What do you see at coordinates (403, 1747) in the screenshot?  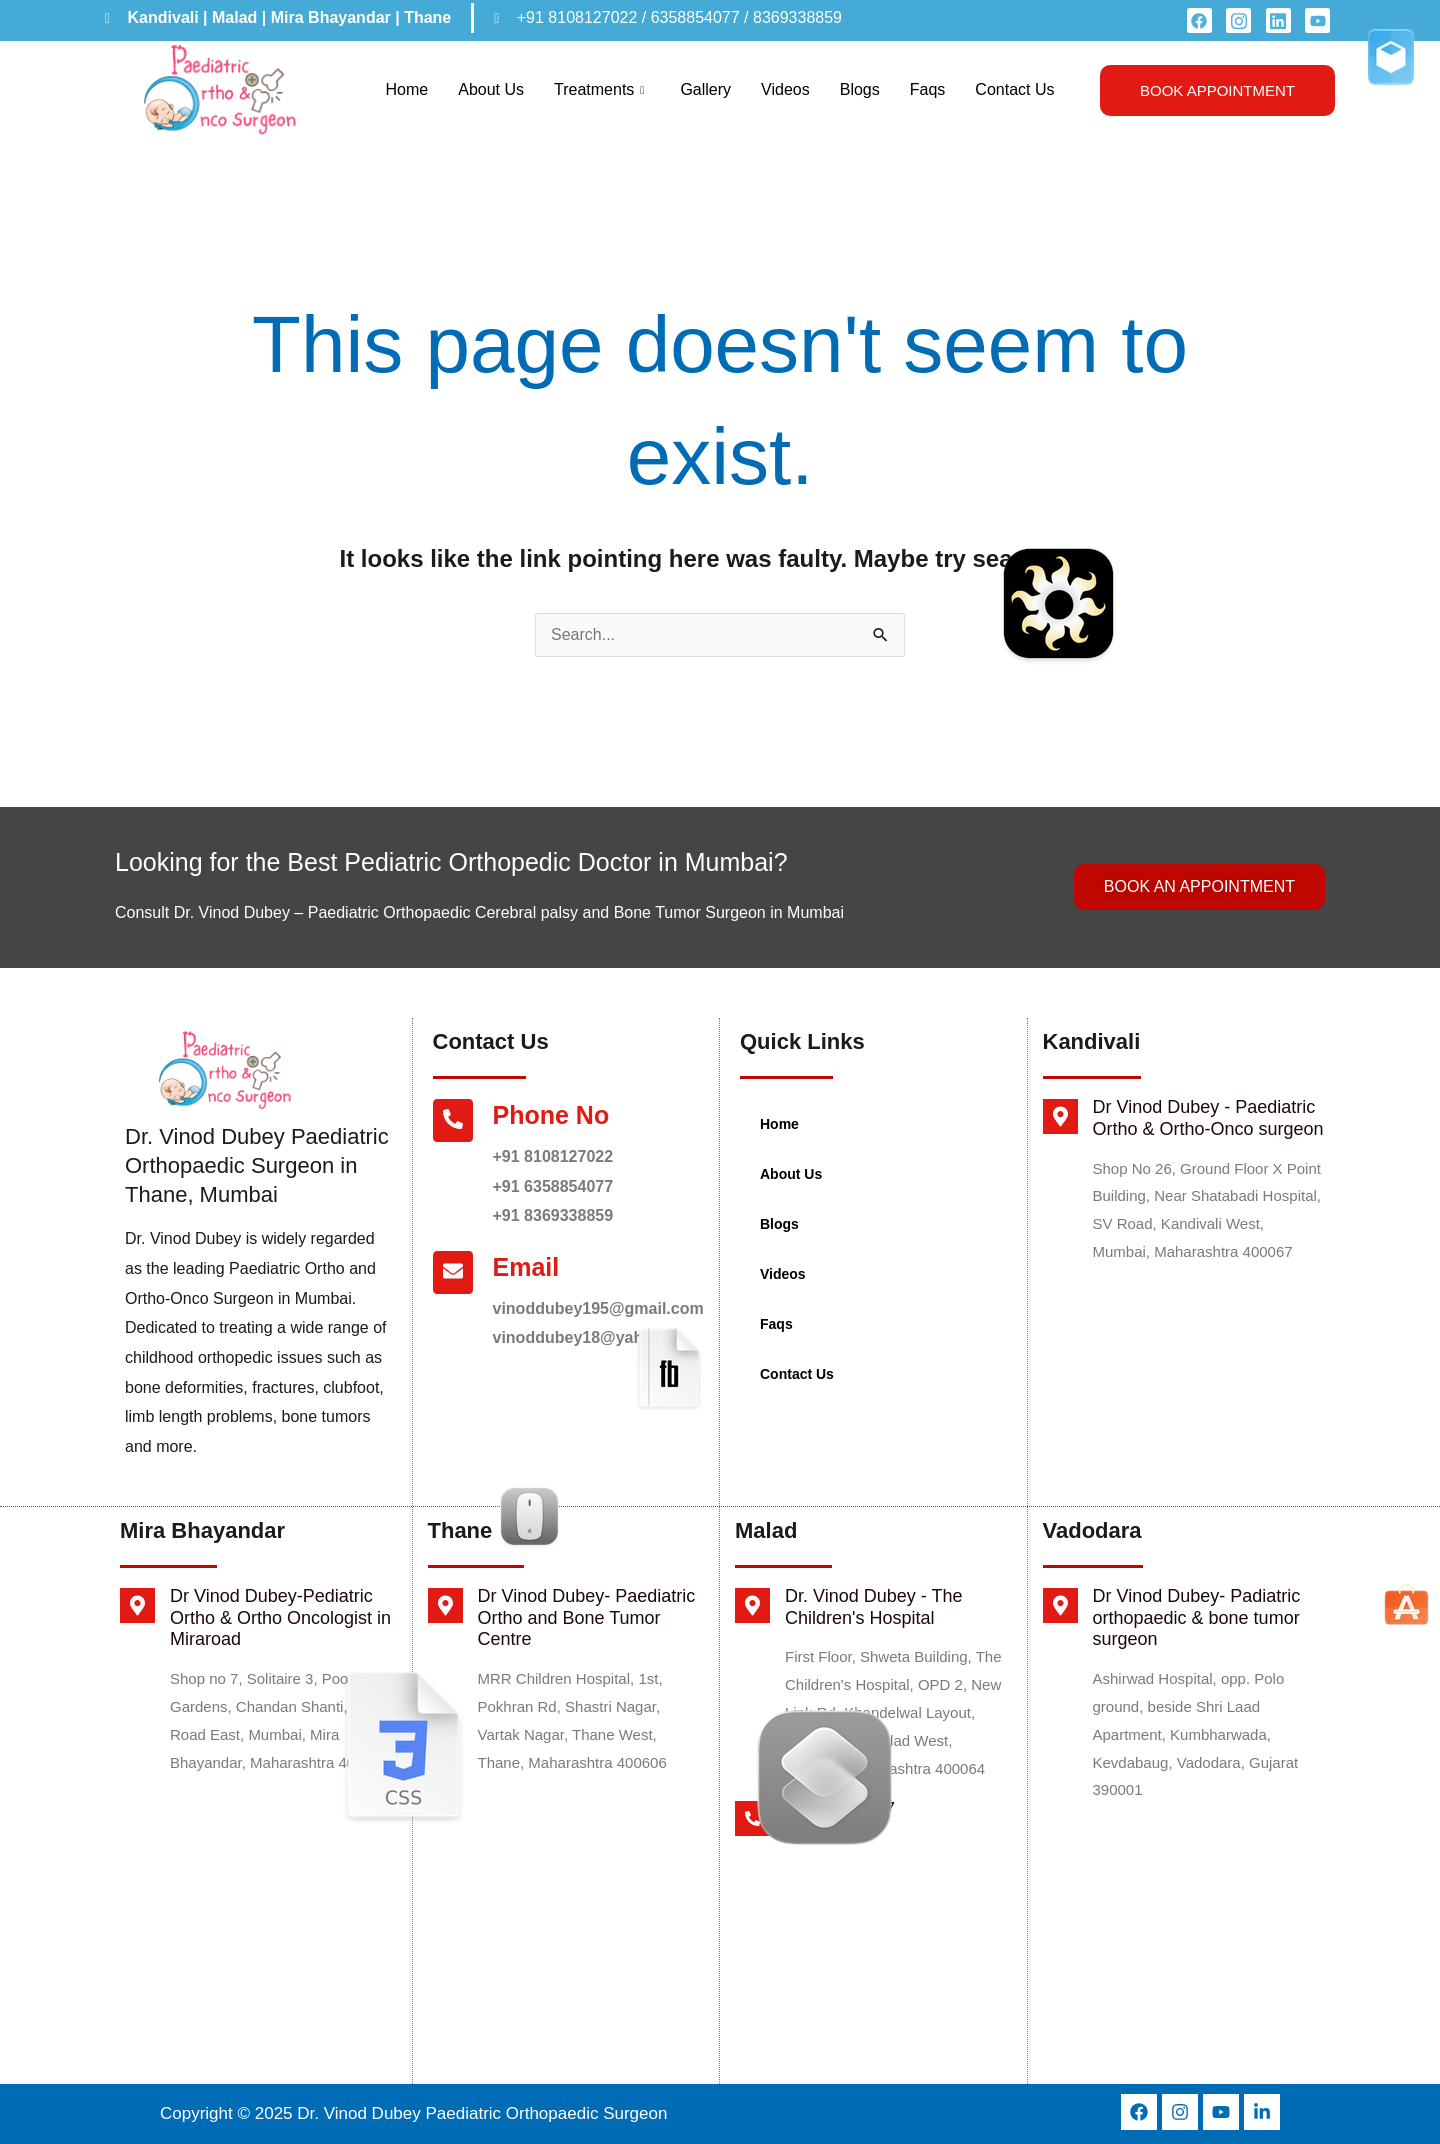 I see `a CSS stylesheet file` at bounding box center [403, 1747].